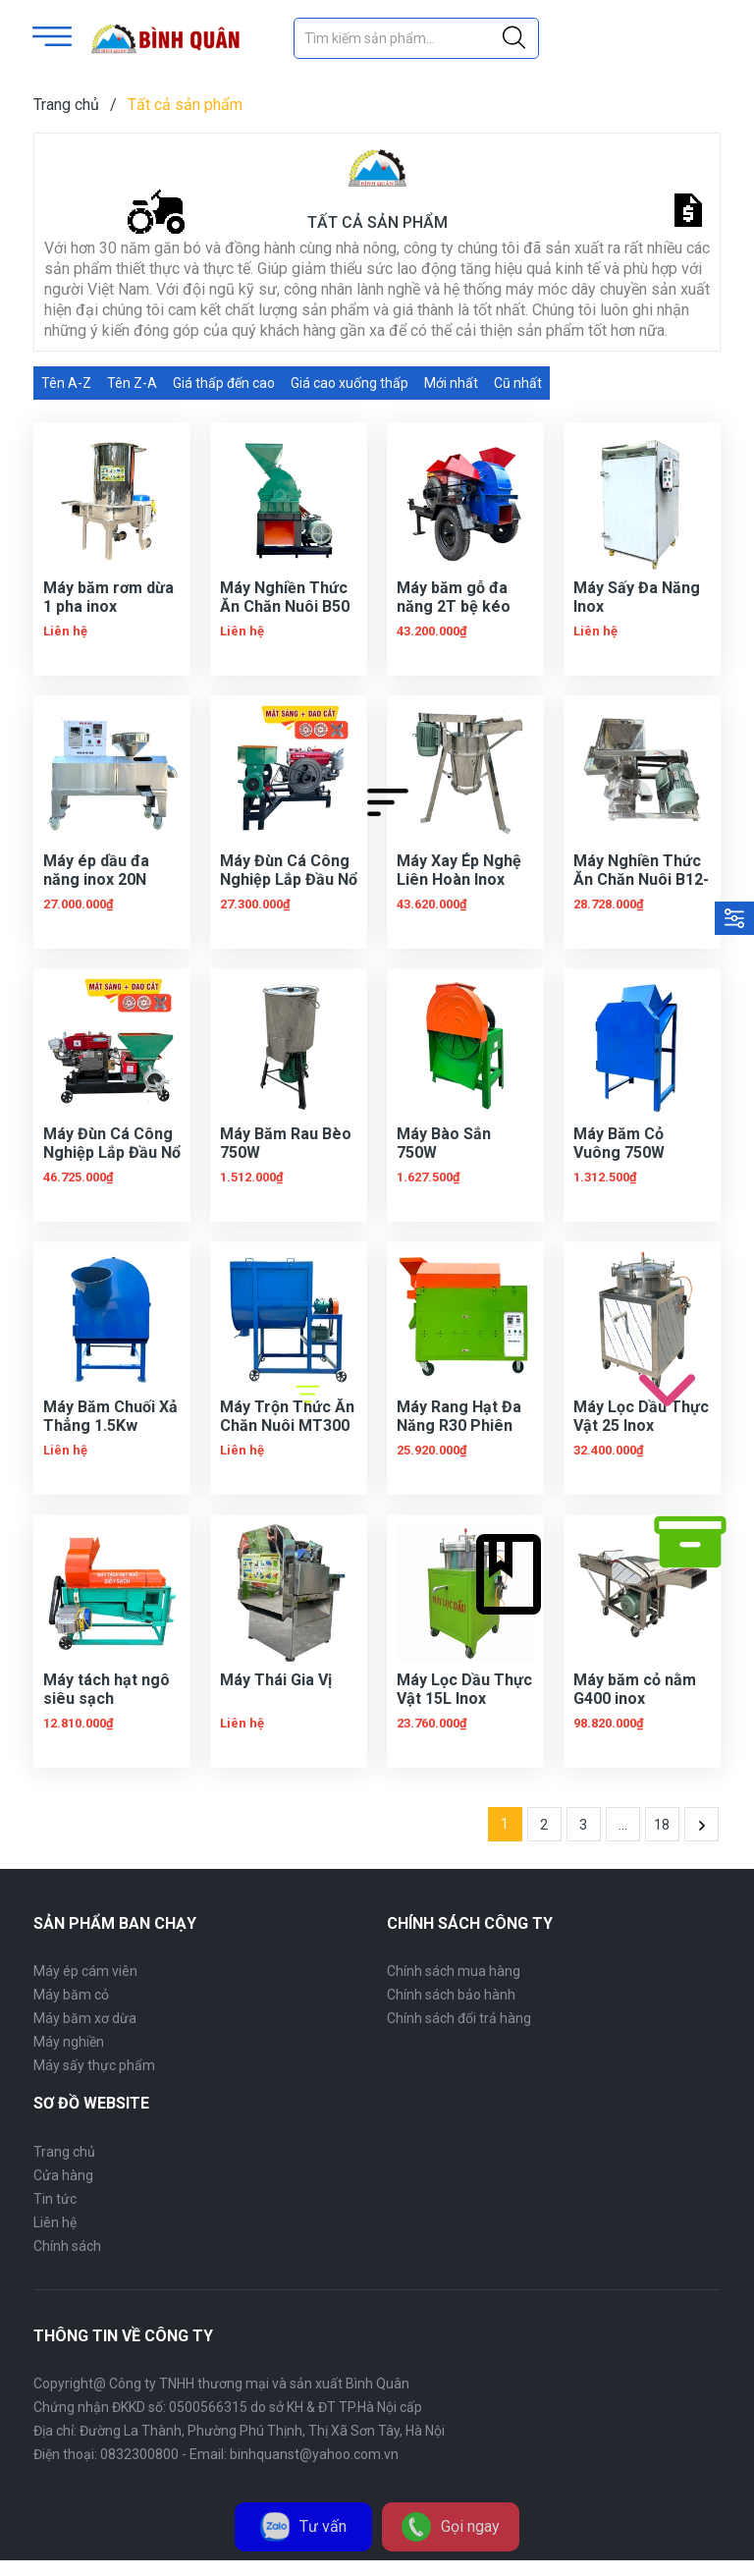  I want to click on archive this item, so click(690, 1542).